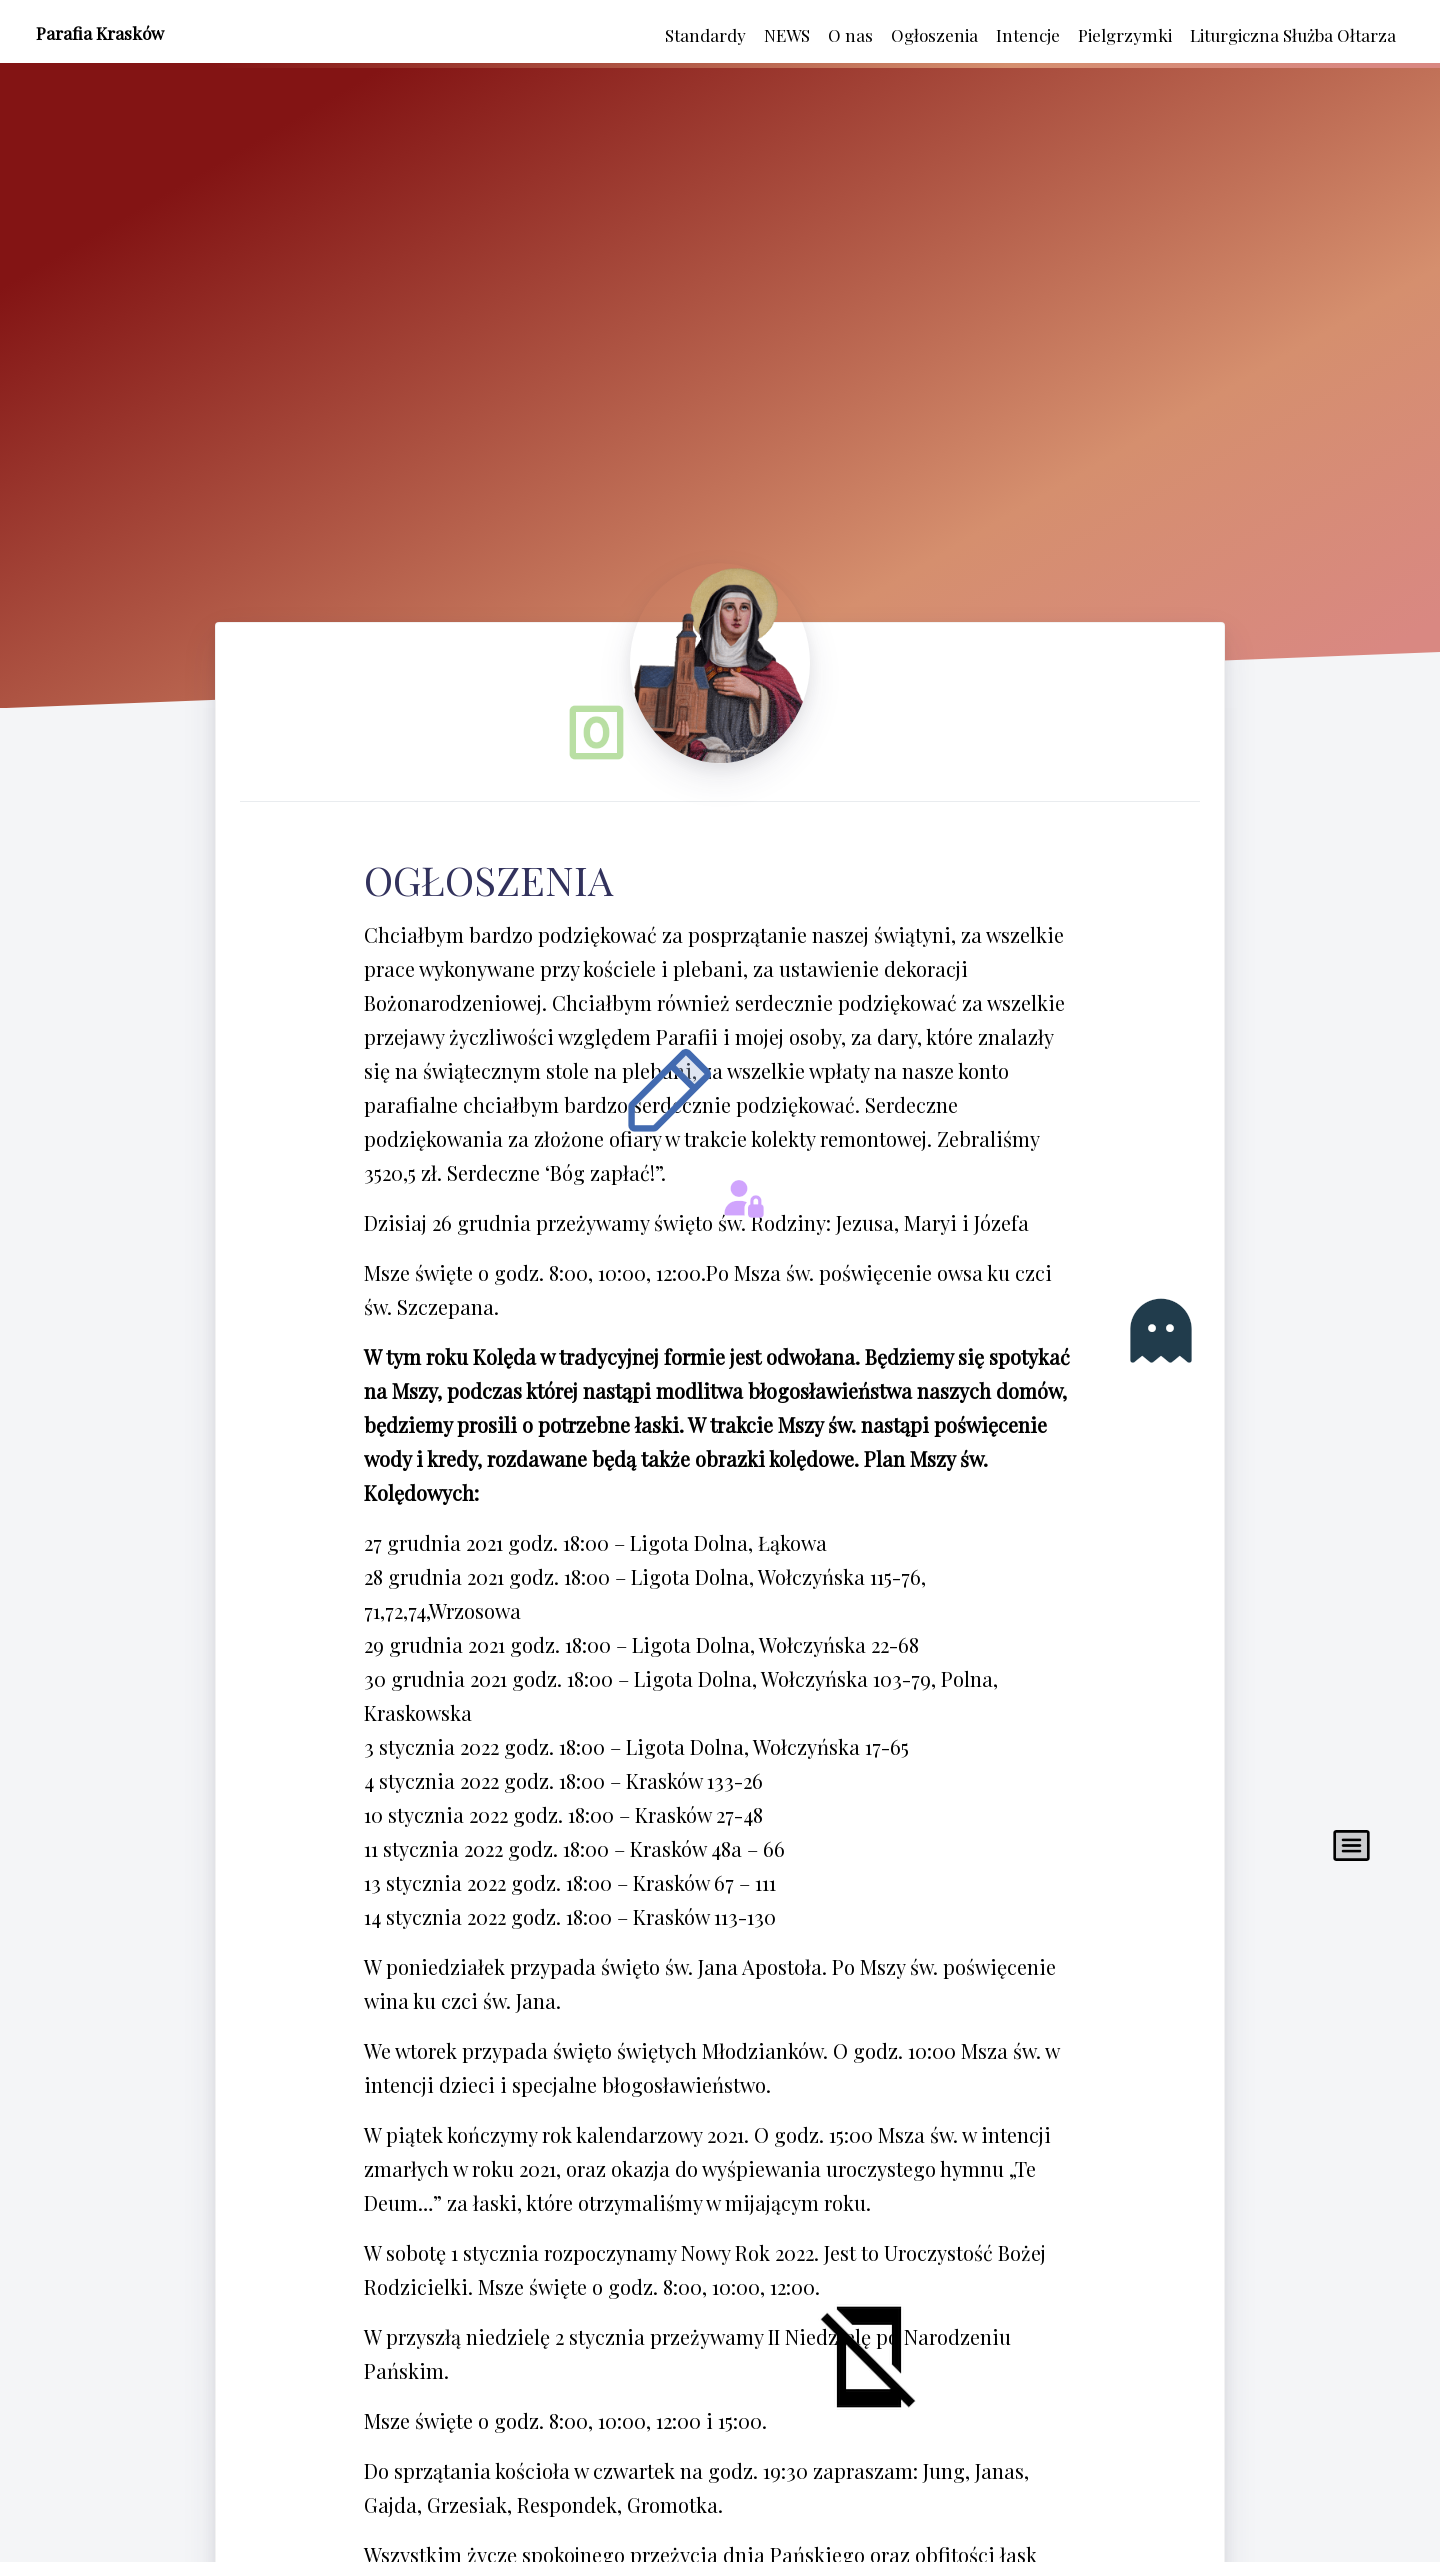  I want to click on disable mobile device or phone features, so click(869, 2357).